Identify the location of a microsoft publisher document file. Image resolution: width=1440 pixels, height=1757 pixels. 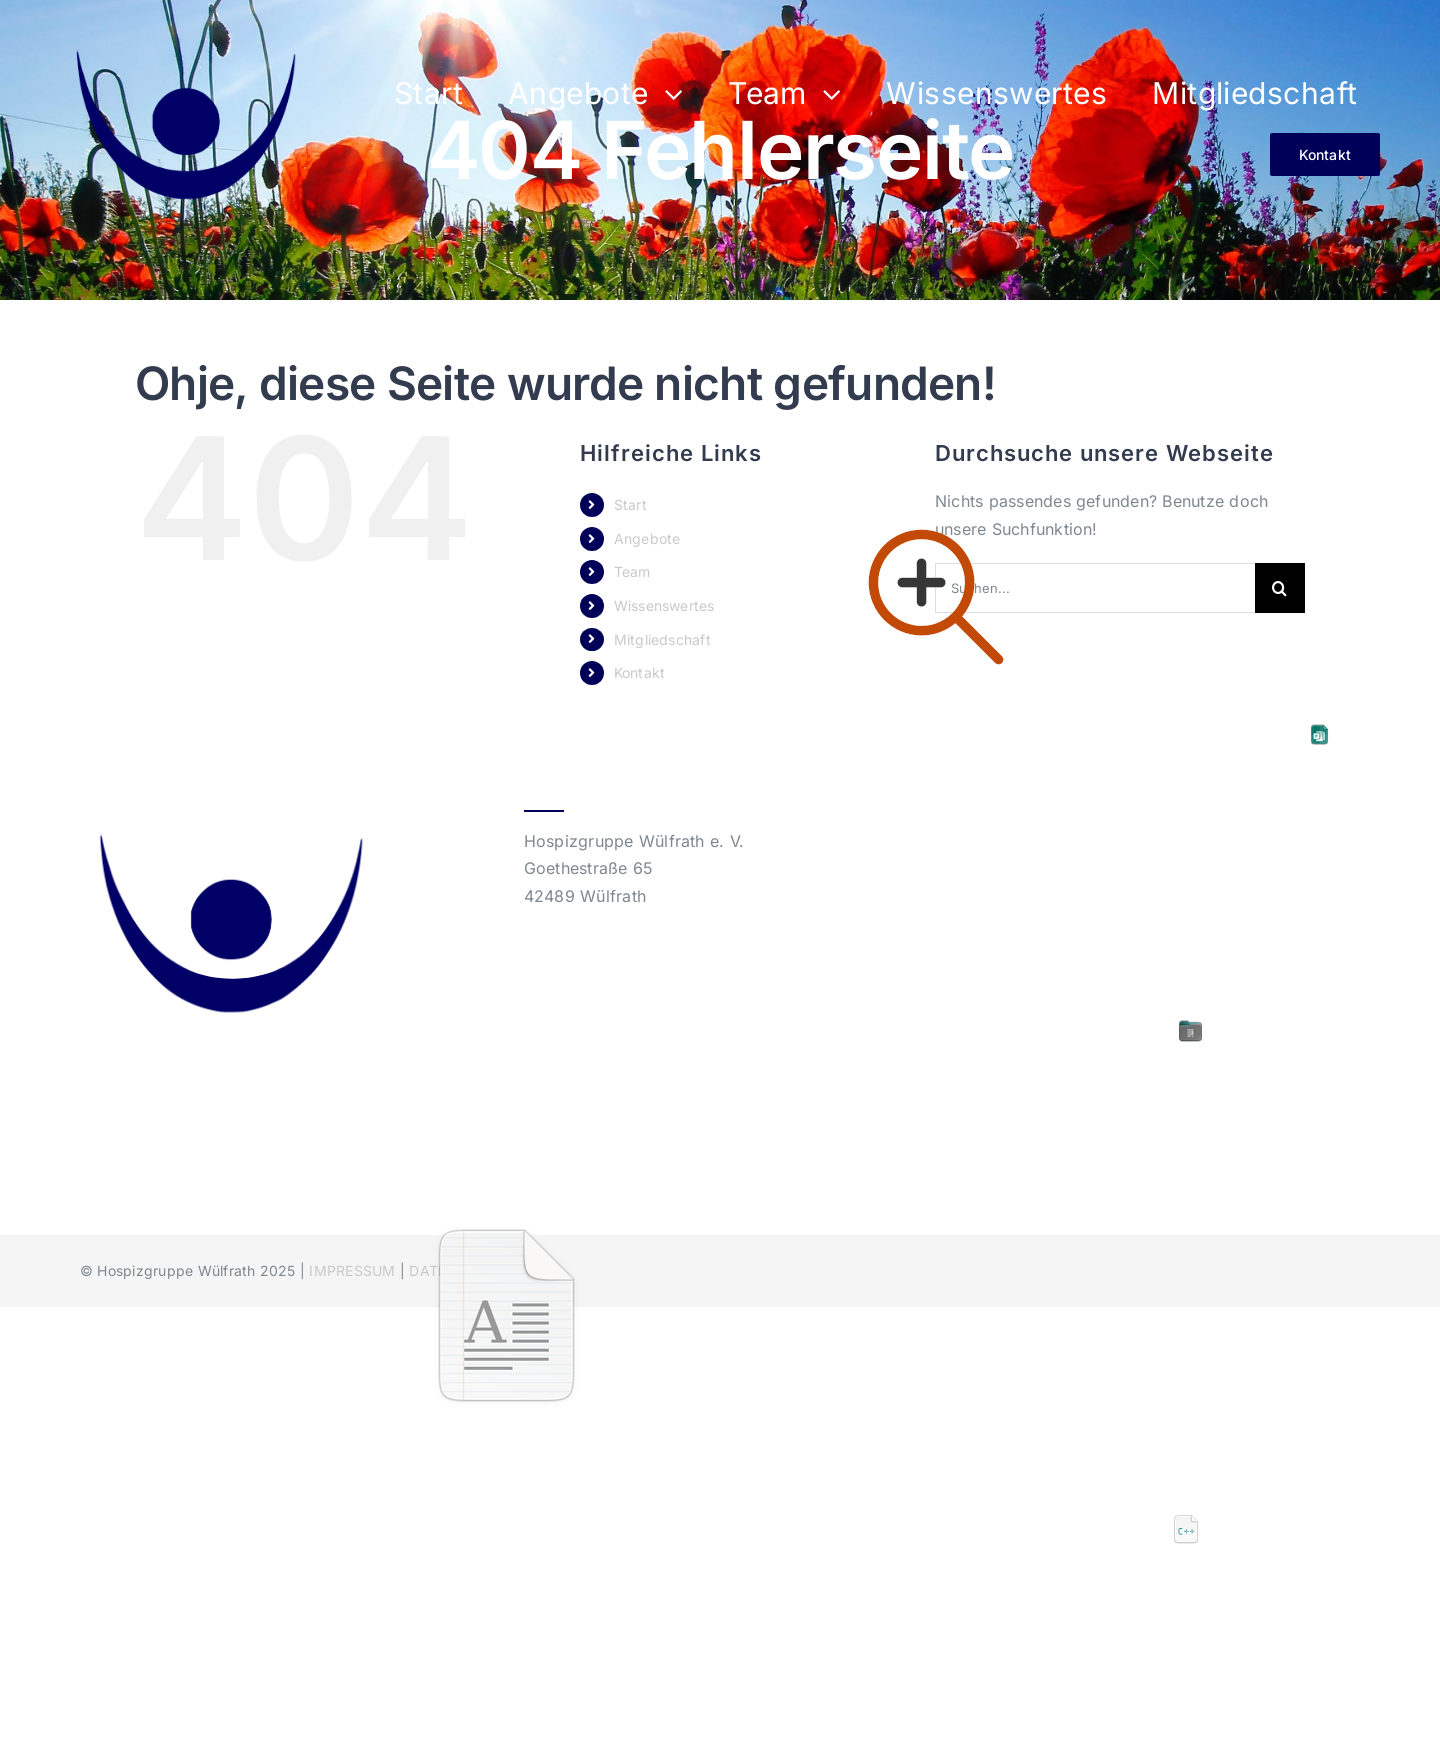
(1319, 734).